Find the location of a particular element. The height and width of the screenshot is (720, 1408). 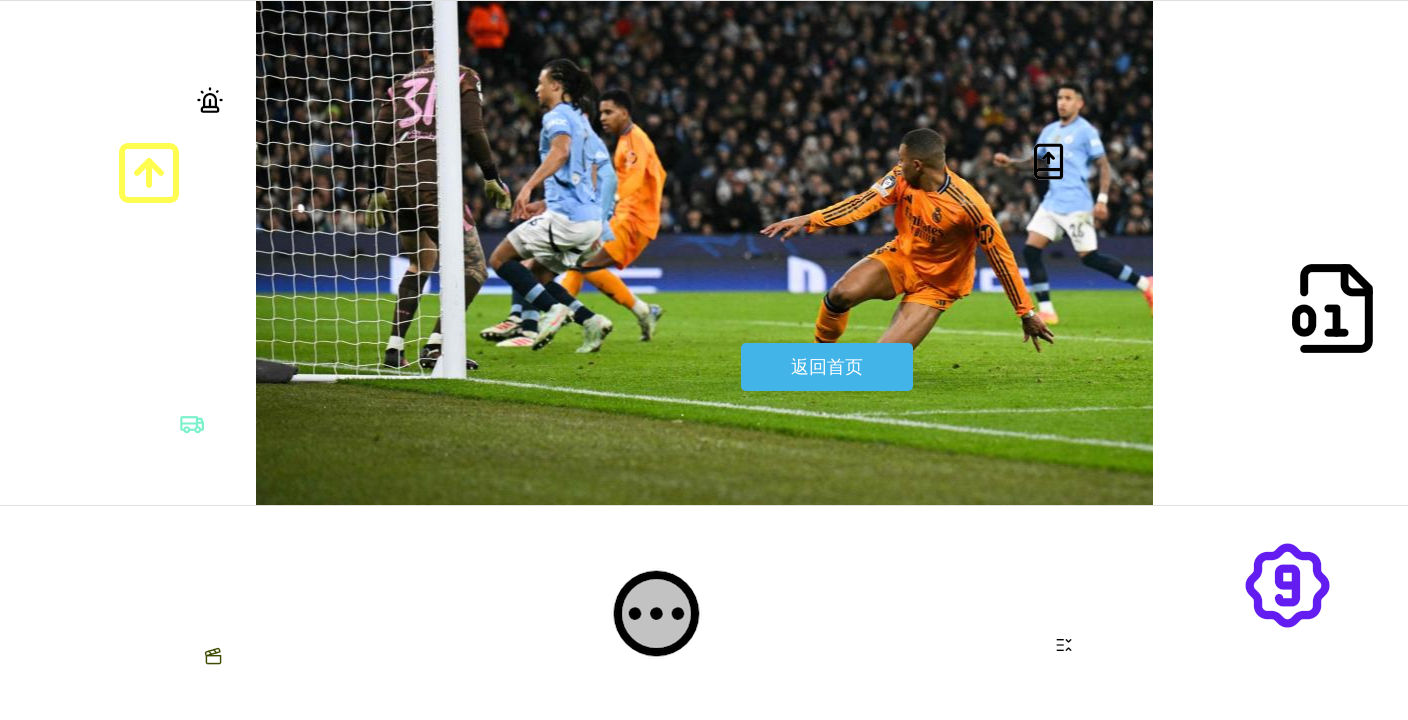

view a binary or data file is located at coordinates (1336, 308).